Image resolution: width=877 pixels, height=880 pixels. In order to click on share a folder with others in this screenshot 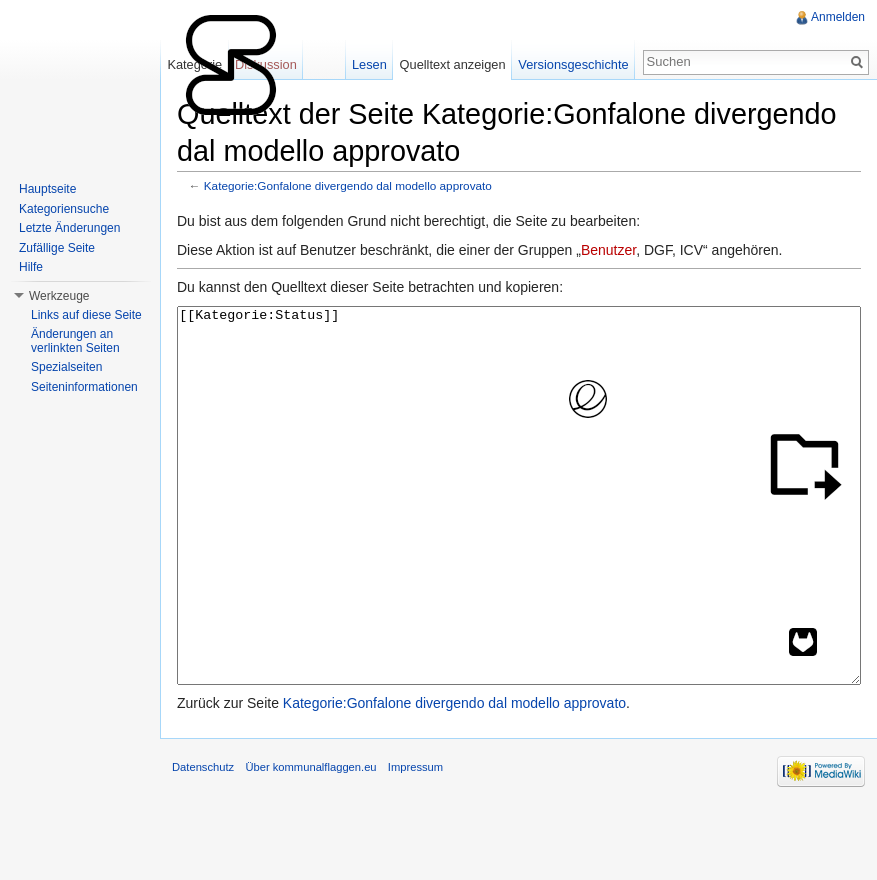, I will do `click(804, 464)`.